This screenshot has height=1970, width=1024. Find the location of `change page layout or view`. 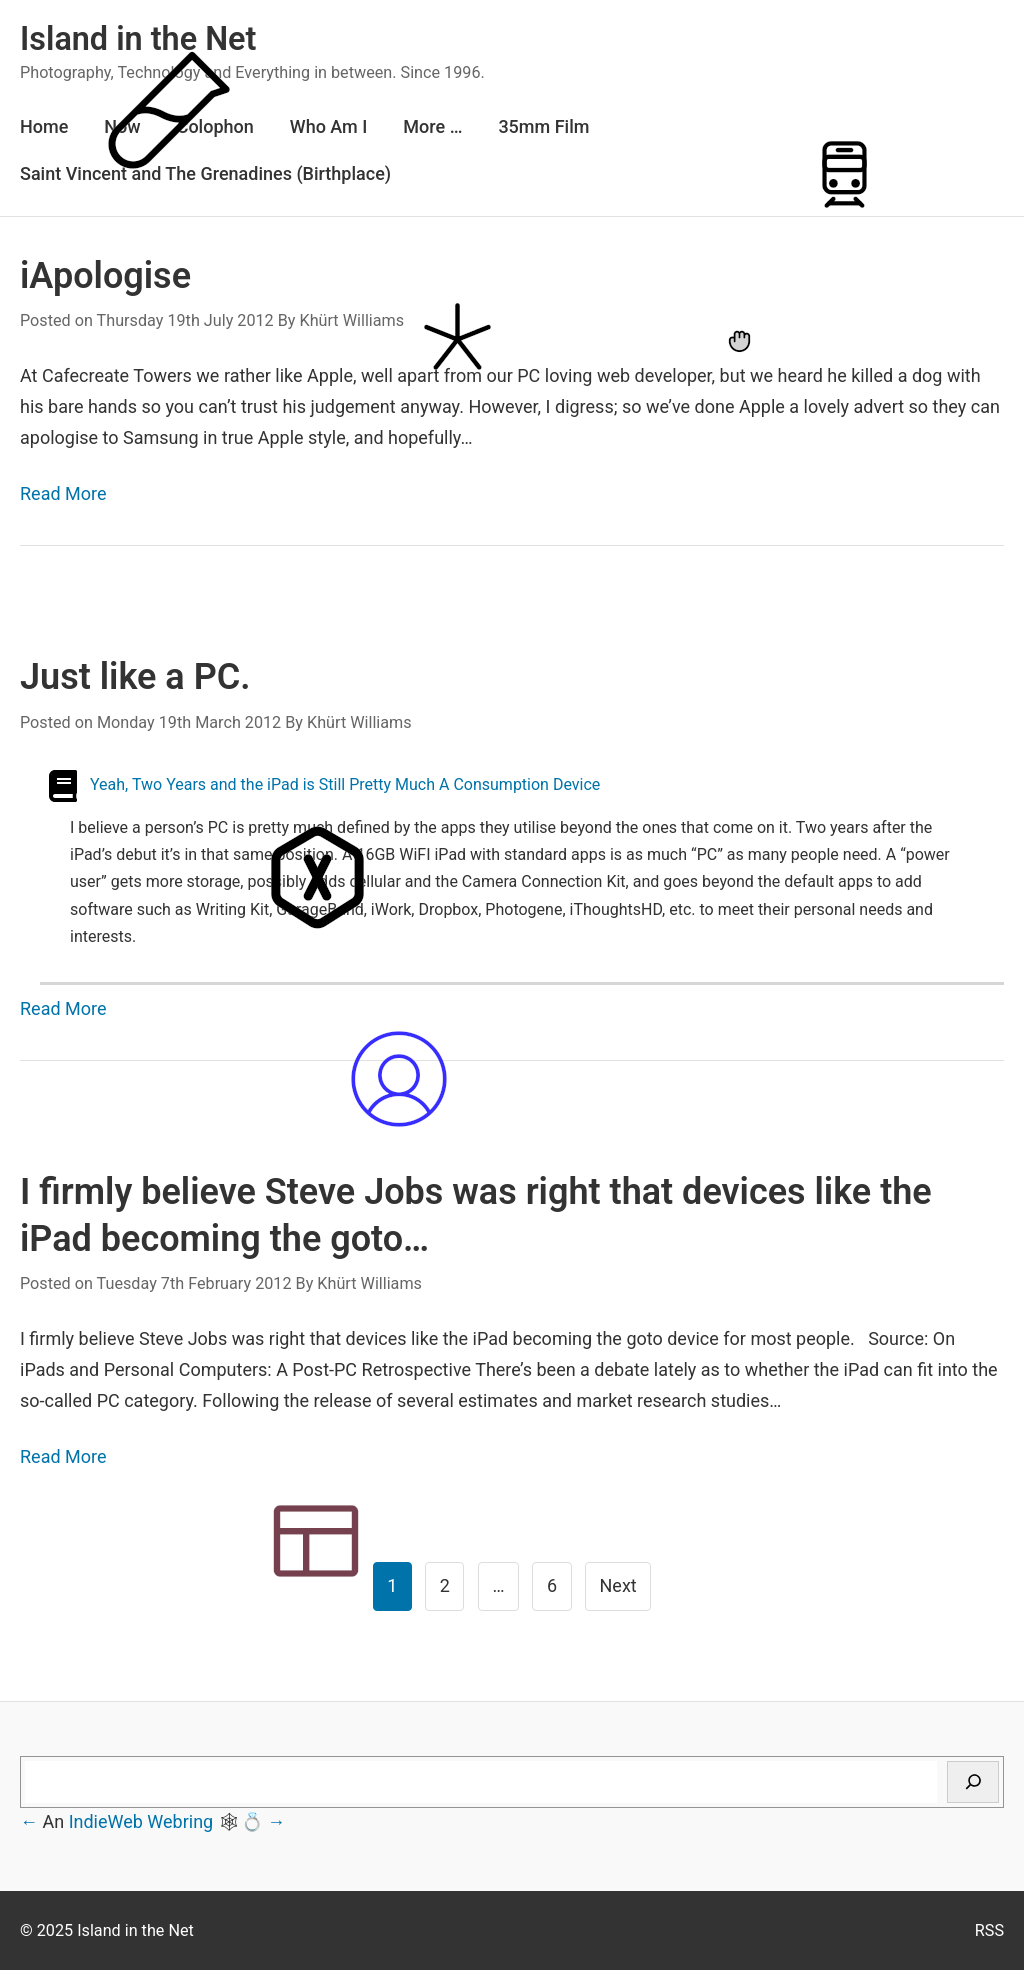

change page layout or view is located at coordinates (316, 1541).